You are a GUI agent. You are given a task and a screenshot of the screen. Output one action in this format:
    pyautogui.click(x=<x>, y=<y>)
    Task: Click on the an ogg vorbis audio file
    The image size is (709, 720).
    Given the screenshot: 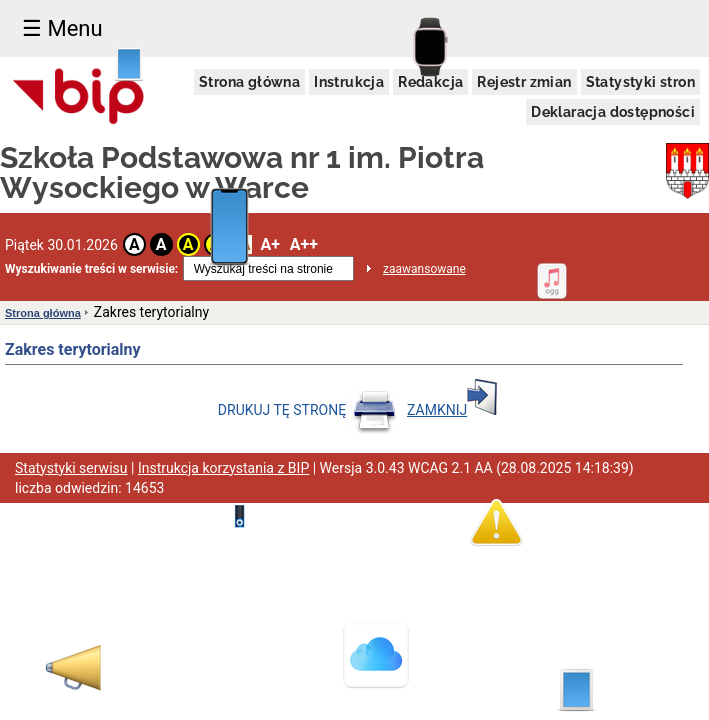 What is the action you would take?
    pyautogui.click(x=552, y=281)
    